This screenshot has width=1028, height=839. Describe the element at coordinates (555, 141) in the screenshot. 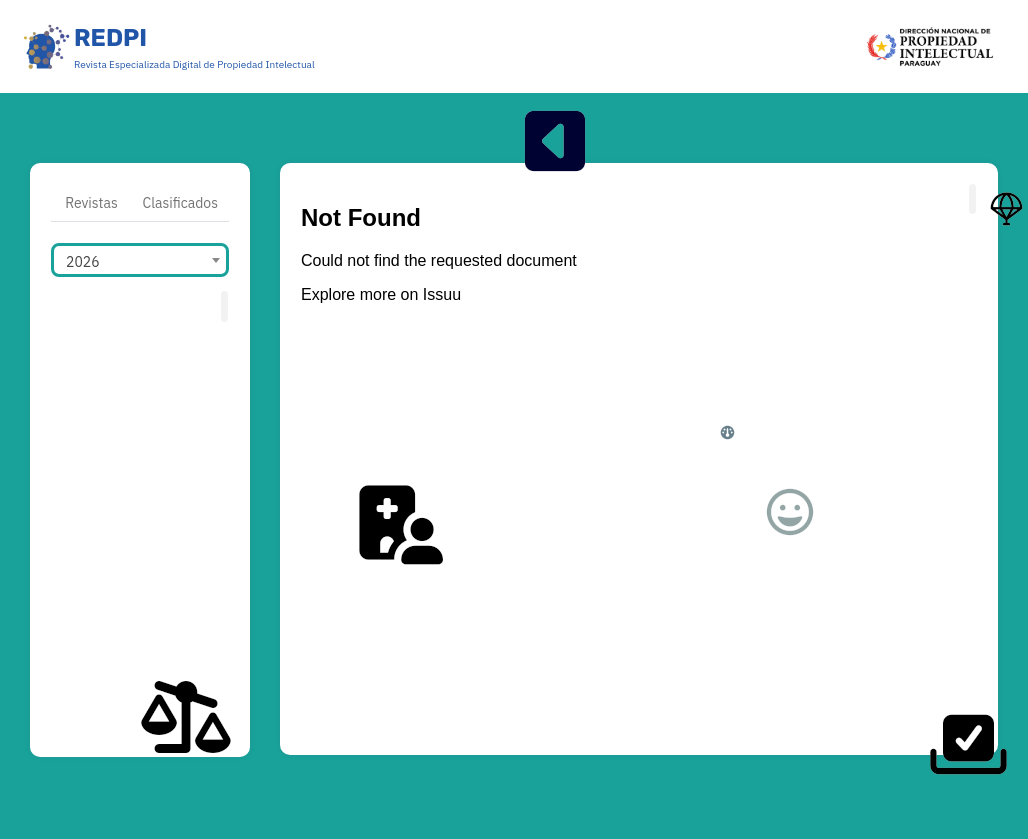

I see `navigate to the previous item or screen` at that location.